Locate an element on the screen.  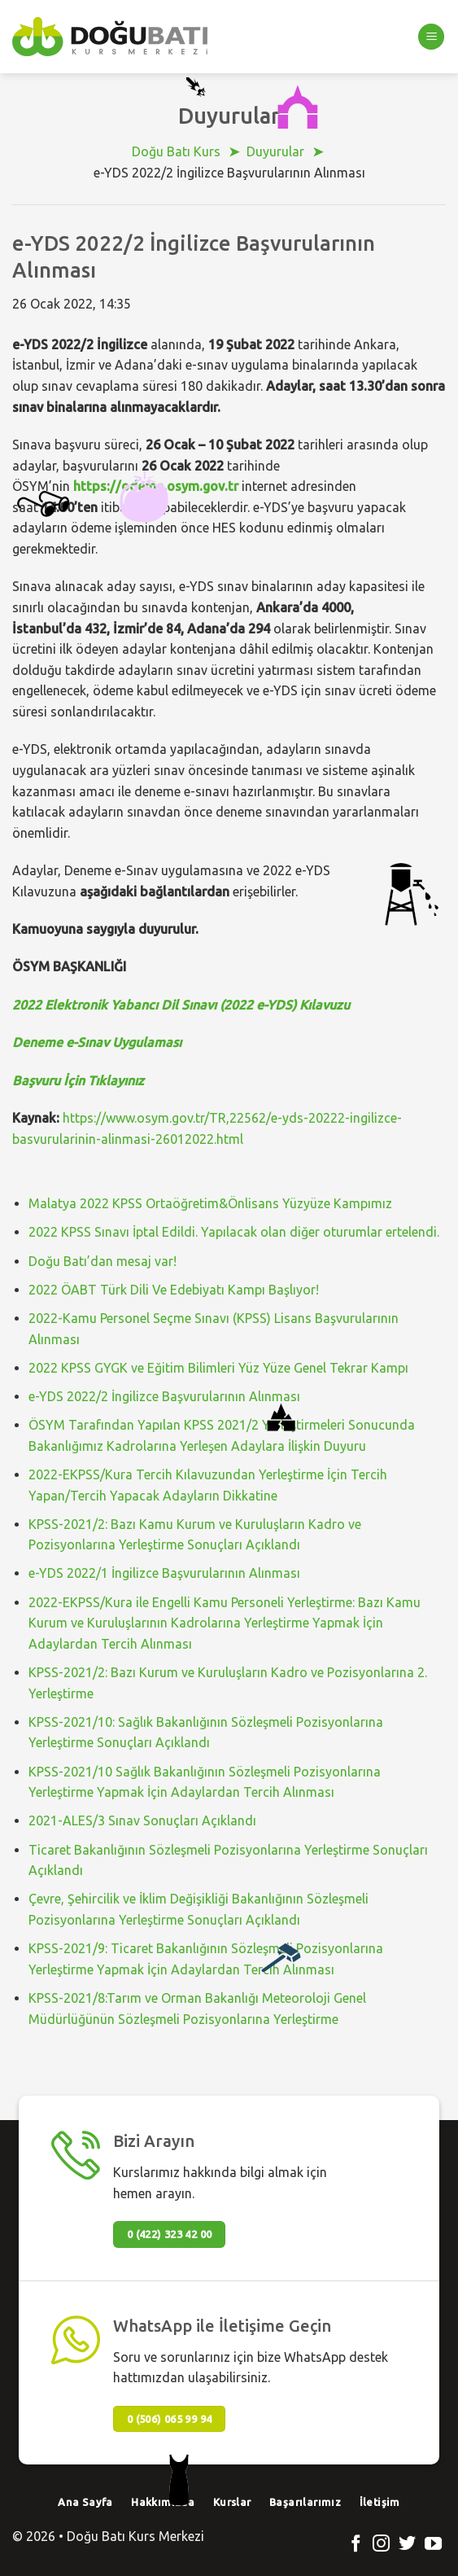
access crafting or building tools is located at coordinates (281, 1957).